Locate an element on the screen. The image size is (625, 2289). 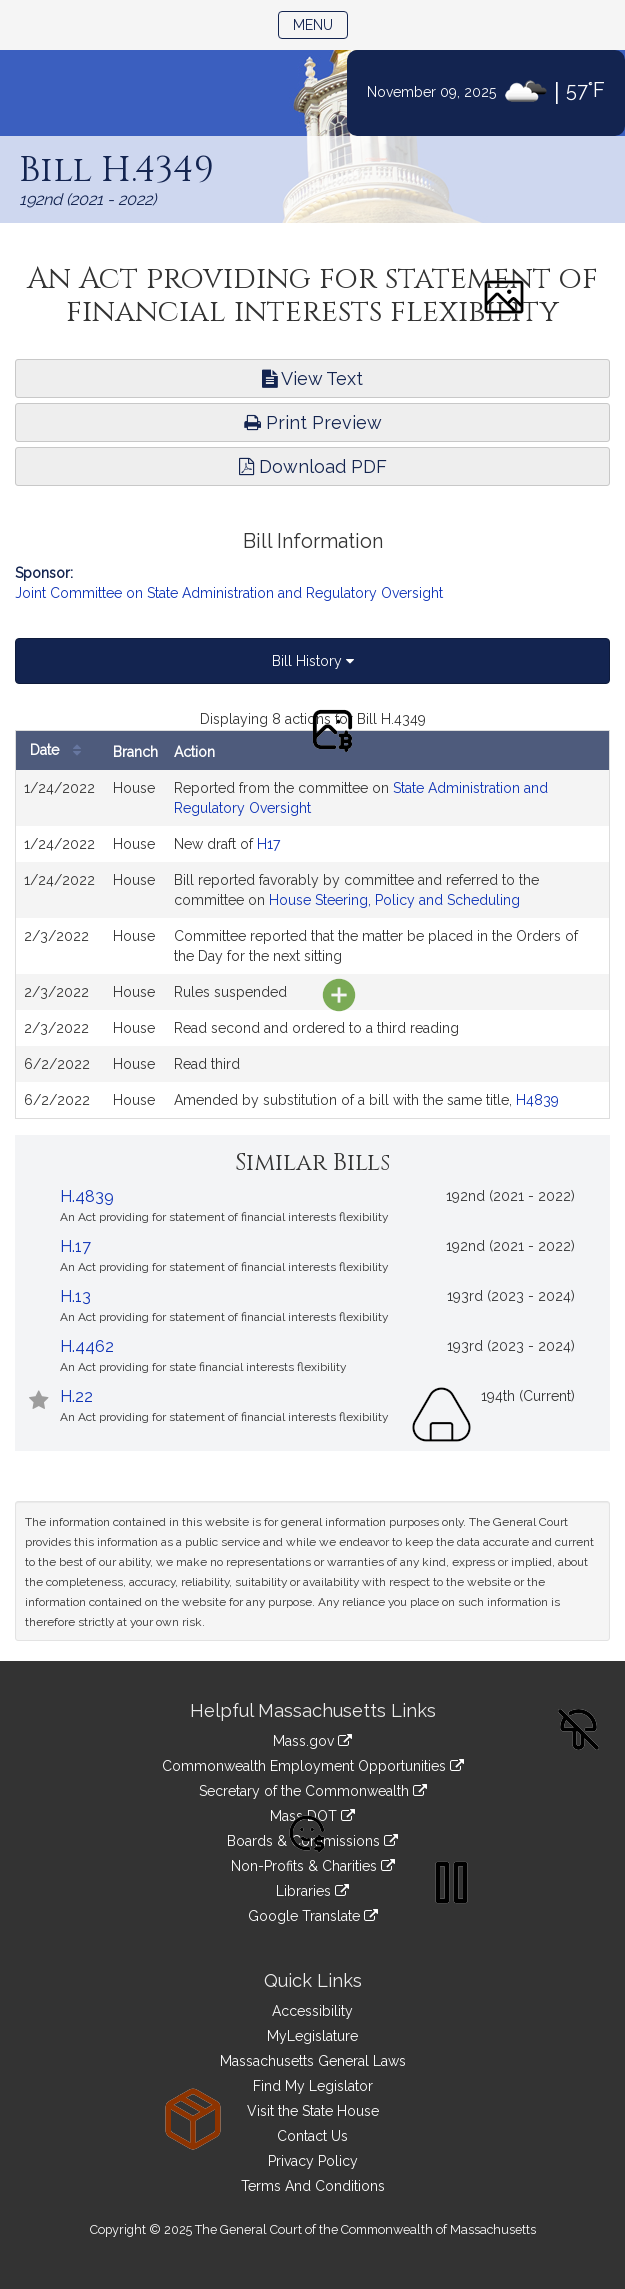
browse Japanese food options is located at coordinates (441, 1414).